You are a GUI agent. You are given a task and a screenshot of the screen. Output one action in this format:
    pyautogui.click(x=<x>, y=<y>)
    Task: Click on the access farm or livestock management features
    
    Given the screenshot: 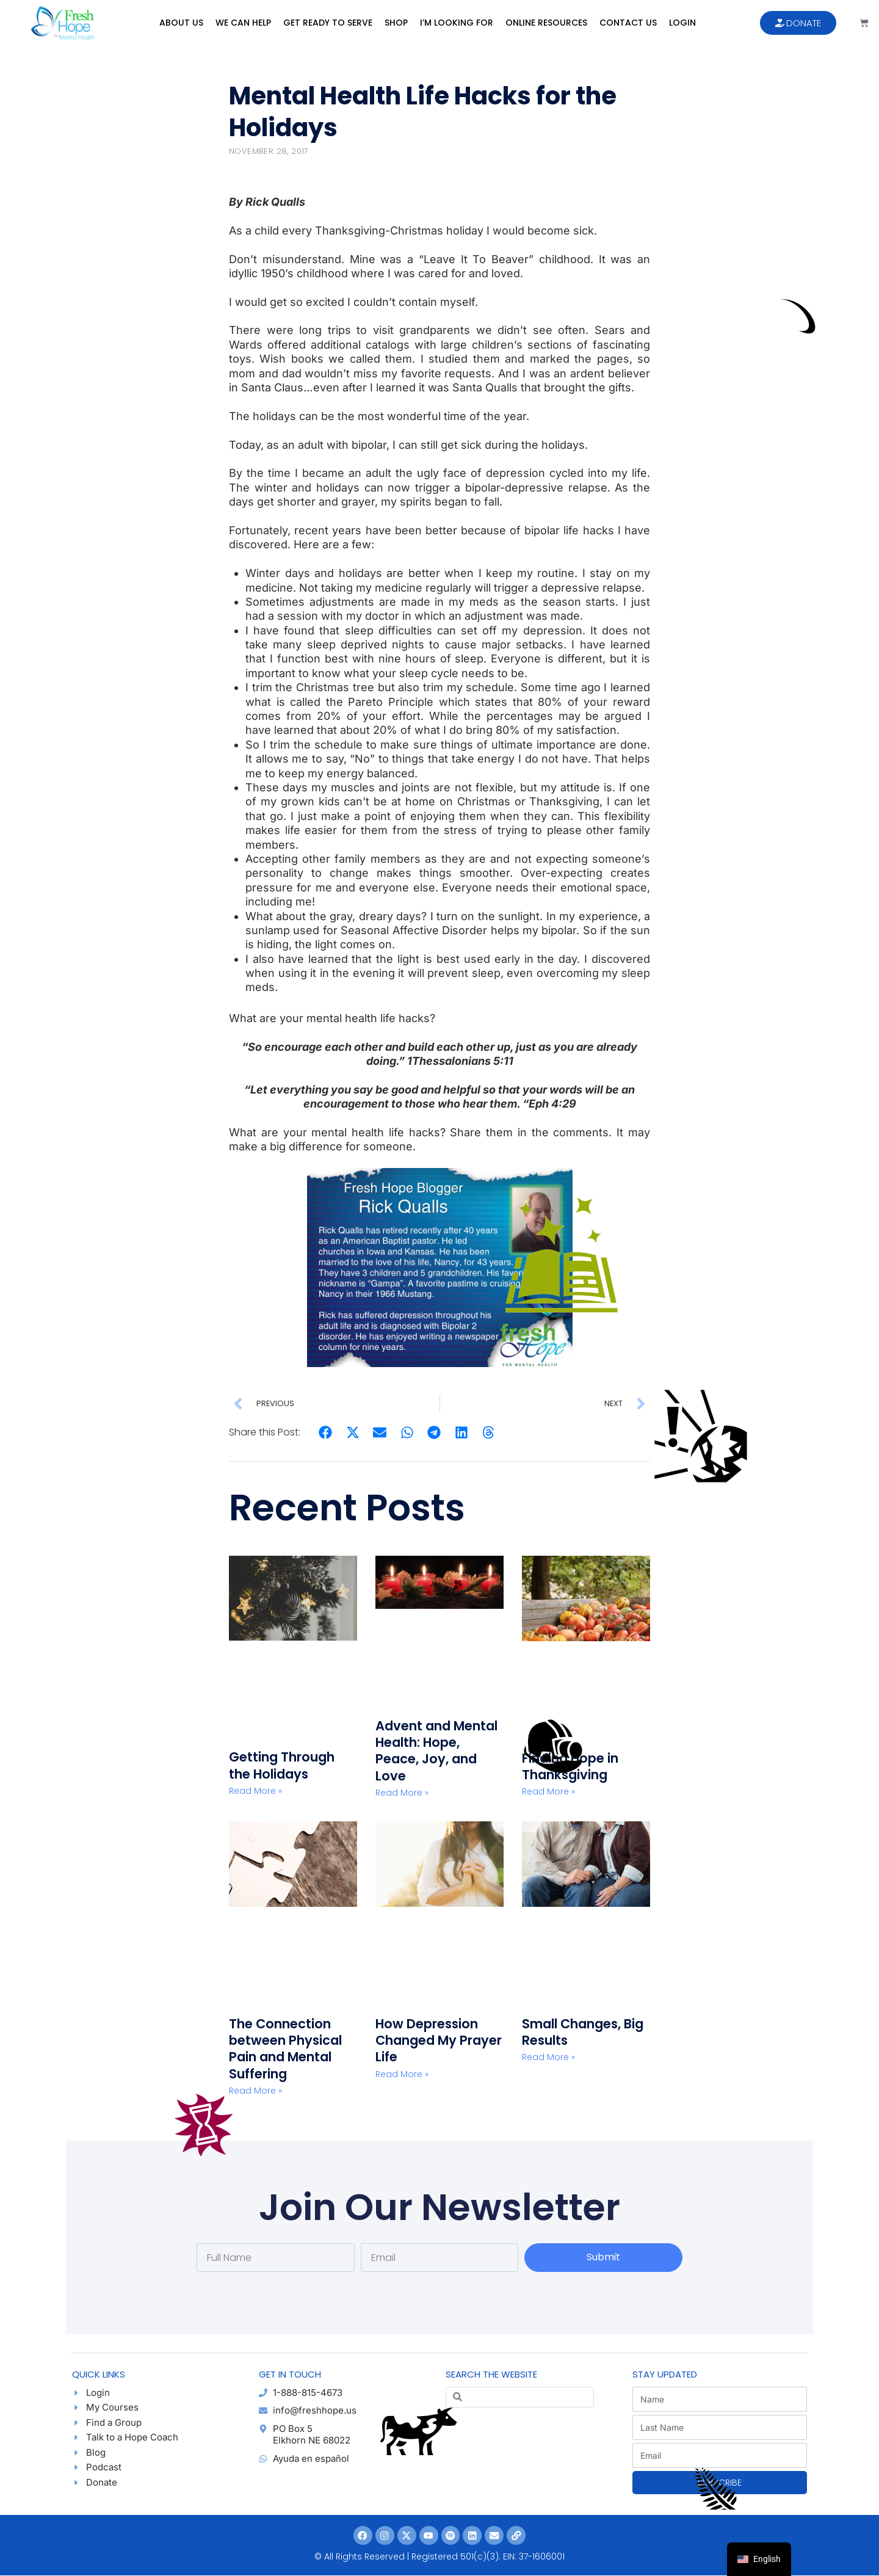 What is the action you would take?
    pyautogui.click(x=419, y=2431)
    